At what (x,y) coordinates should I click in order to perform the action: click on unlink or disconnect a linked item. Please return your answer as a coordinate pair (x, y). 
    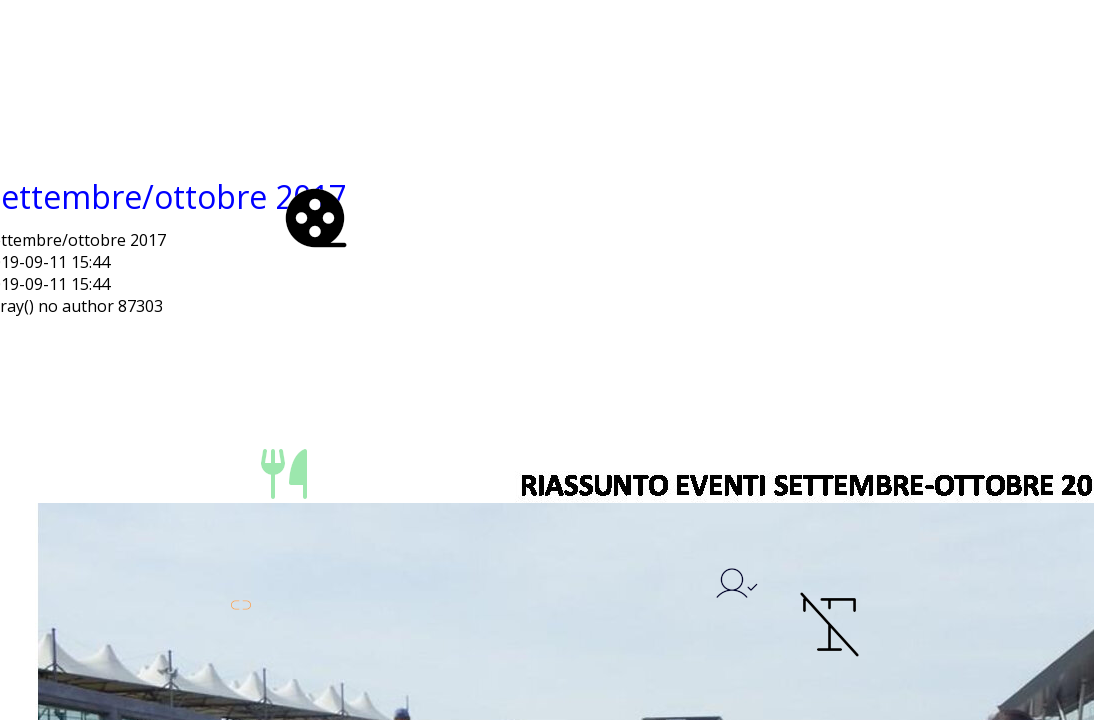
    Looking at the image, I should click on (241, 605).